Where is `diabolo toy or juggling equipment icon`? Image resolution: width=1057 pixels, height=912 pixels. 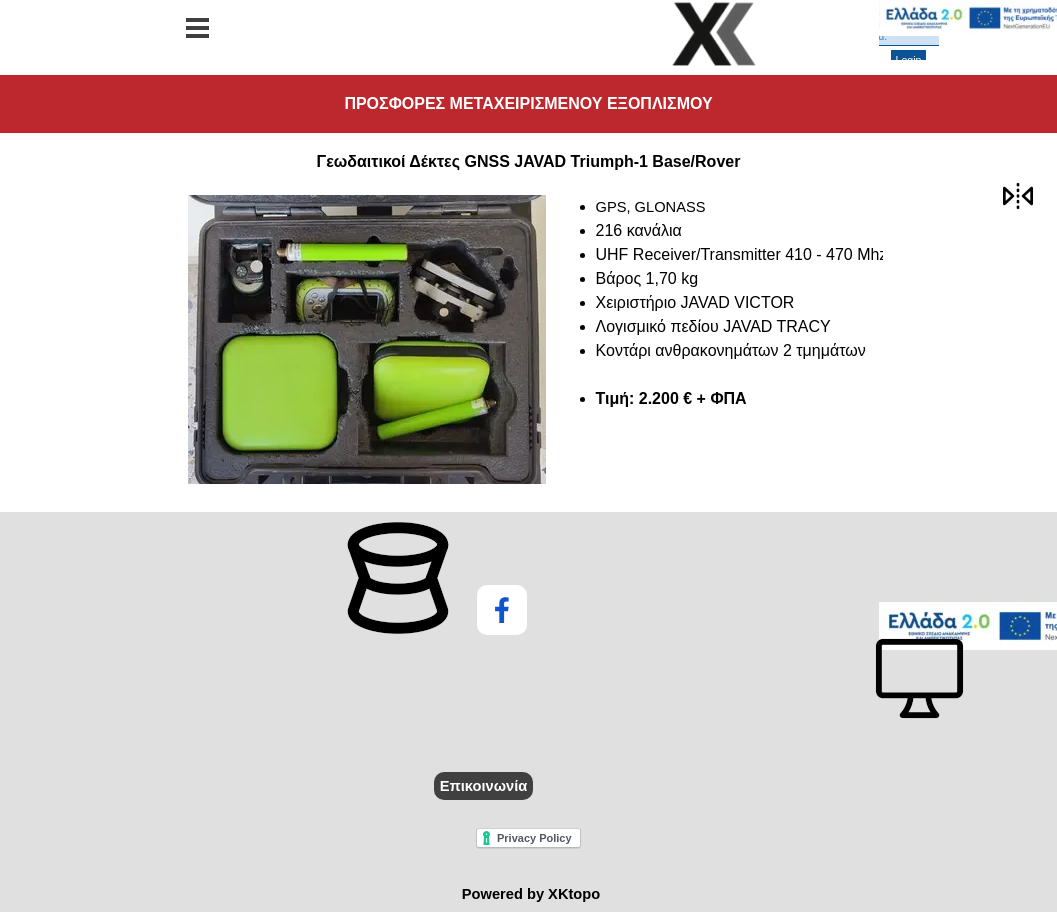 diabolo toy or juggling equipment icon is located at coordinates (398, 578).